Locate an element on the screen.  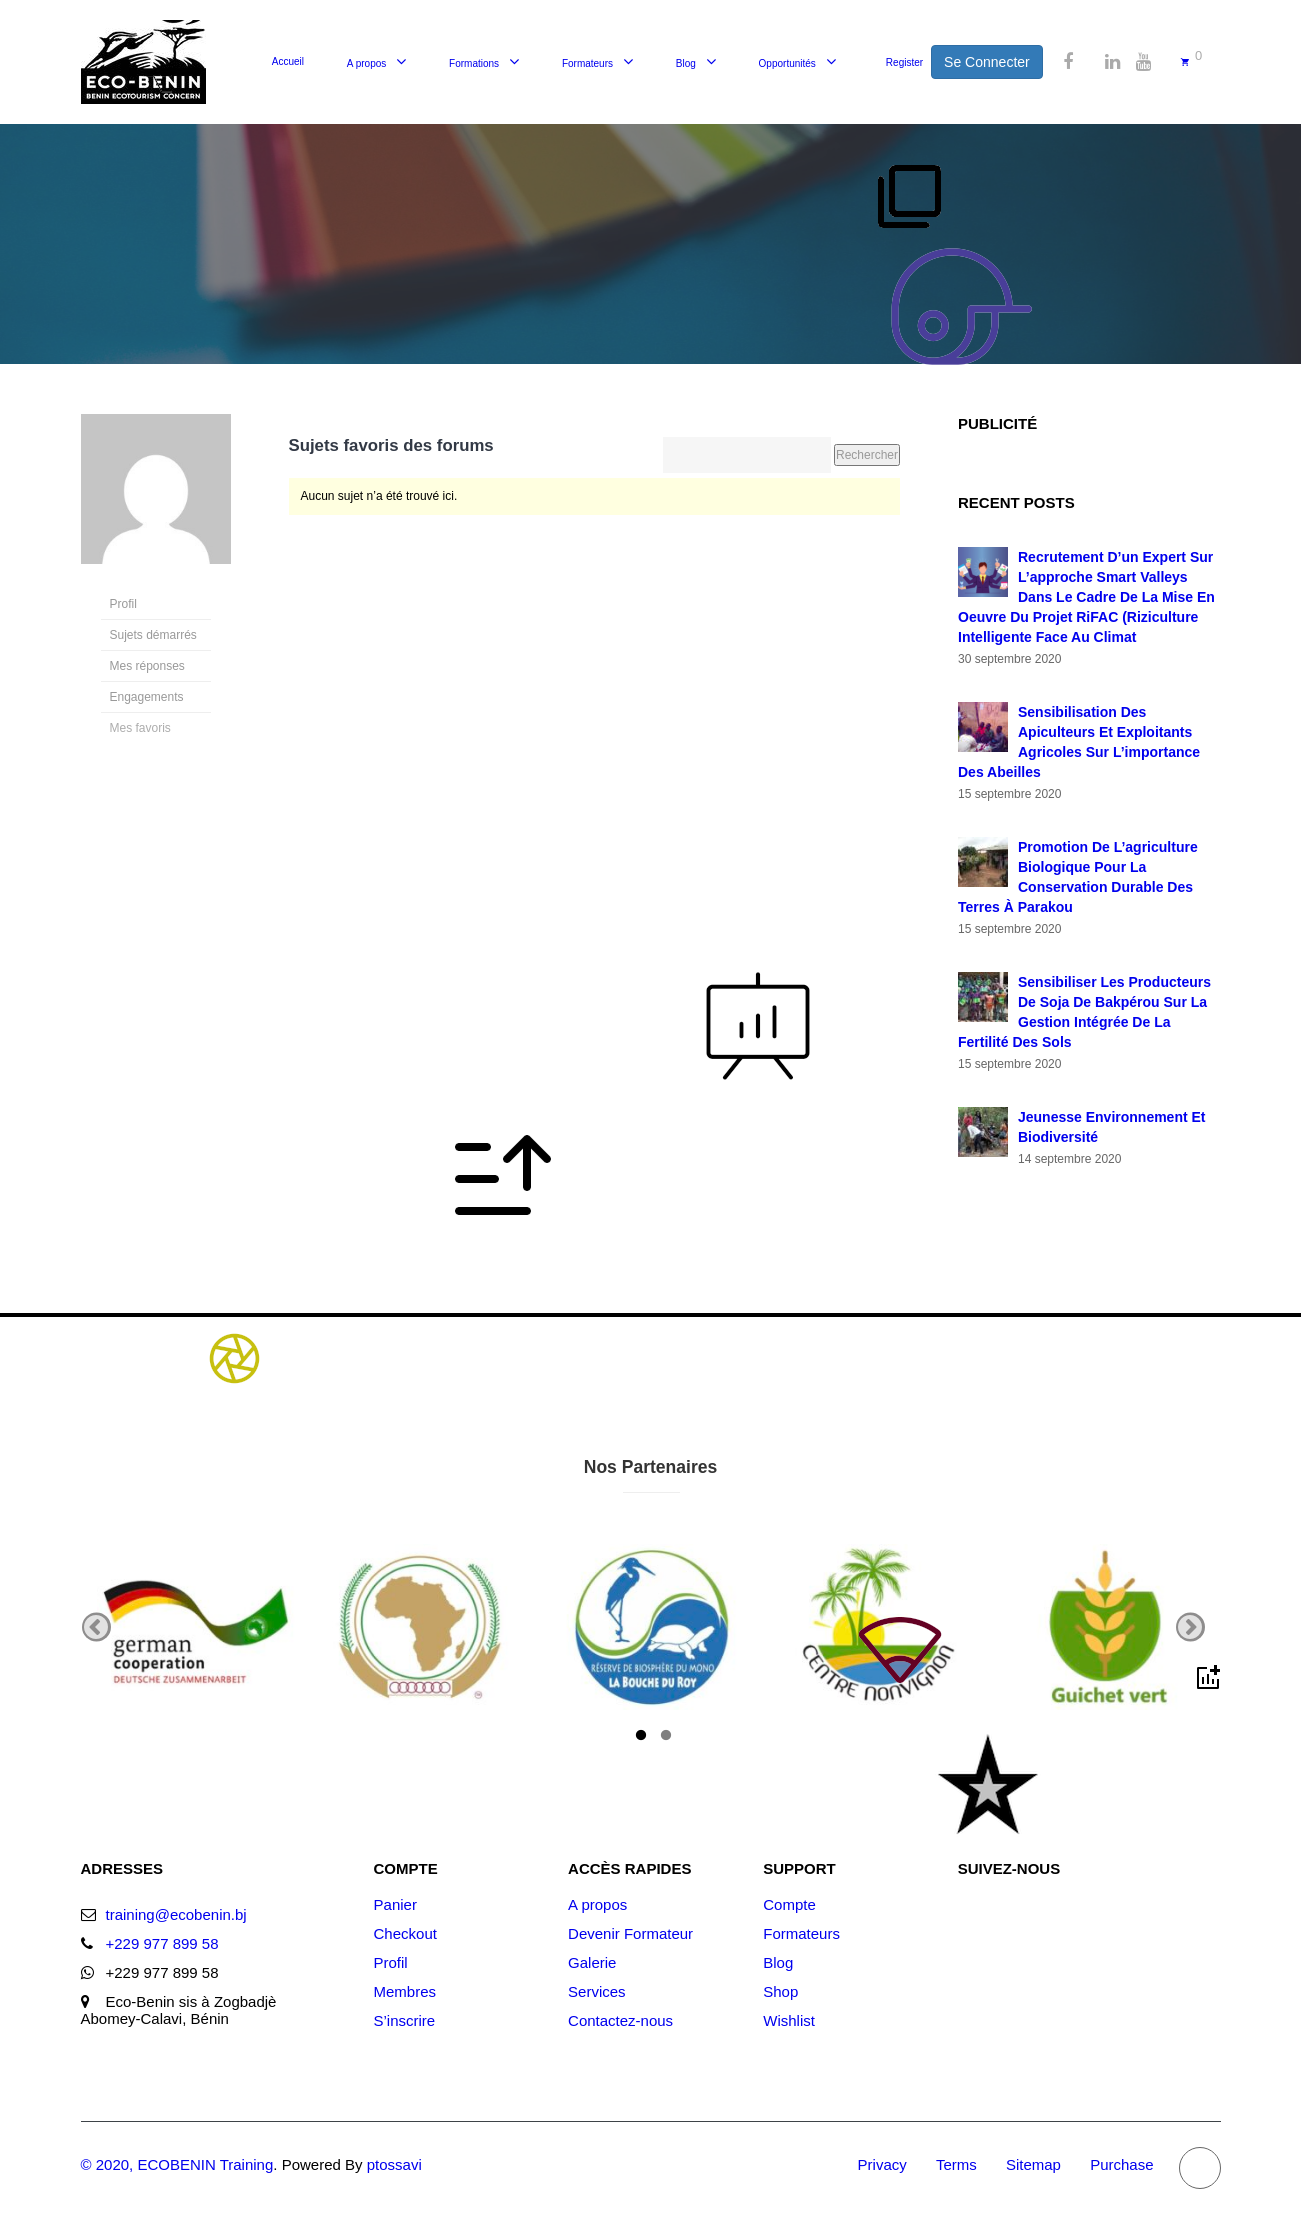
adjust camera aperture settings is located at coordinates (234, 1358).